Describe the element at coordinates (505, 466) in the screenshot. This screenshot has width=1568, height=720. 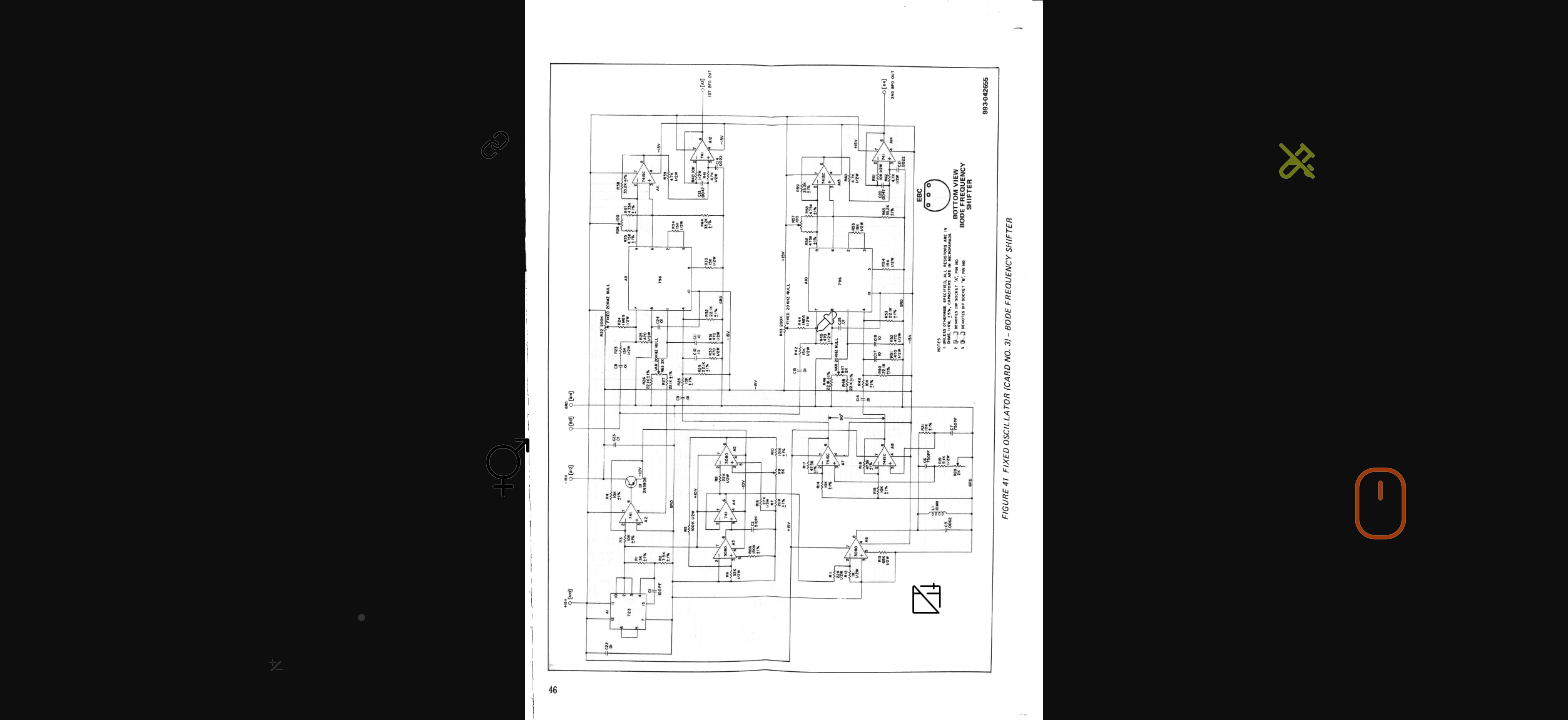
I see `indicates intersex gender identity option` at that location.